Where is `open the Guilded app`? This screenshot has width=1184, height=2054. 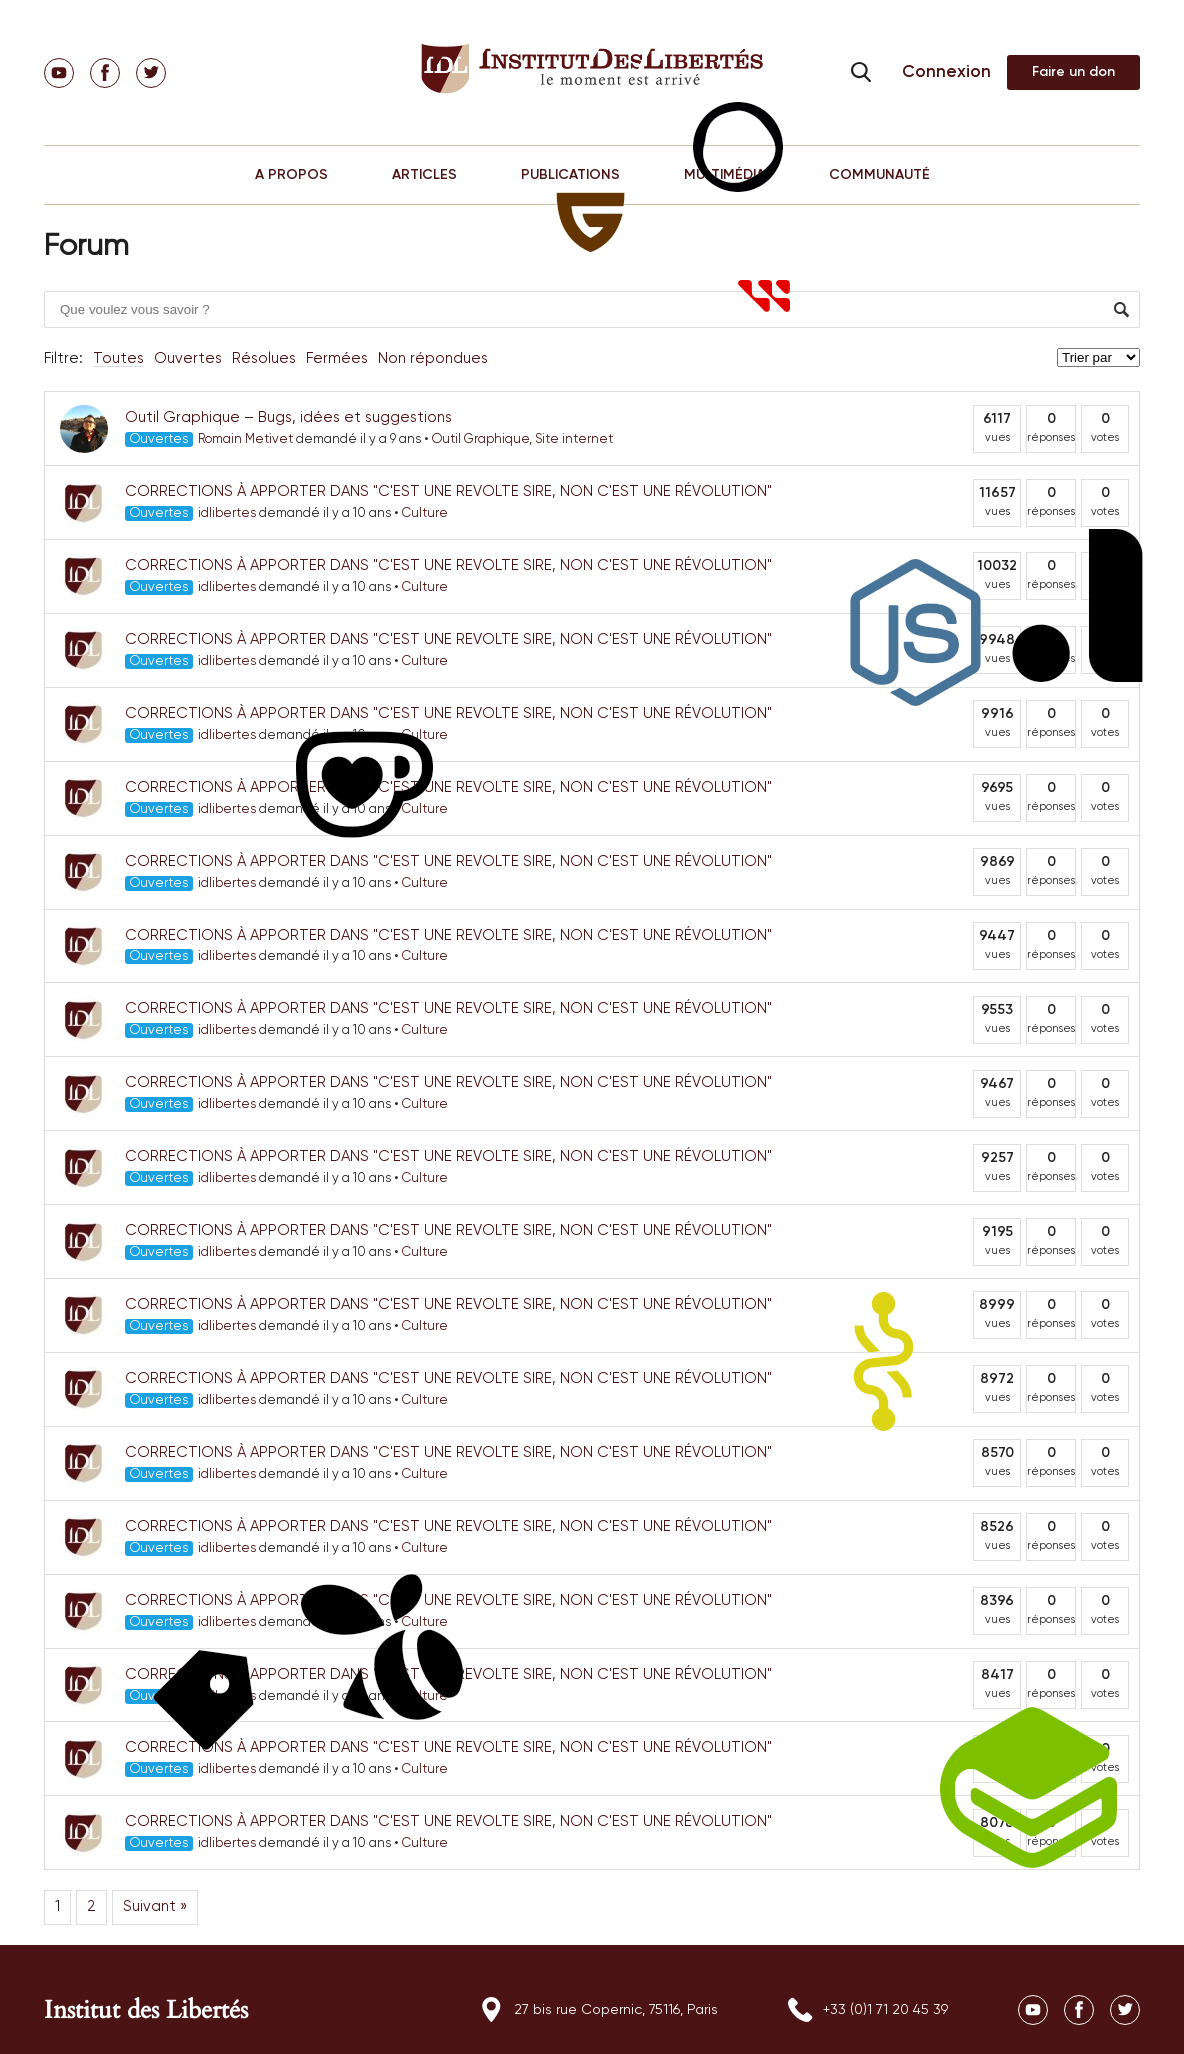 open the Guilded app is located at coordinates (590, 222).